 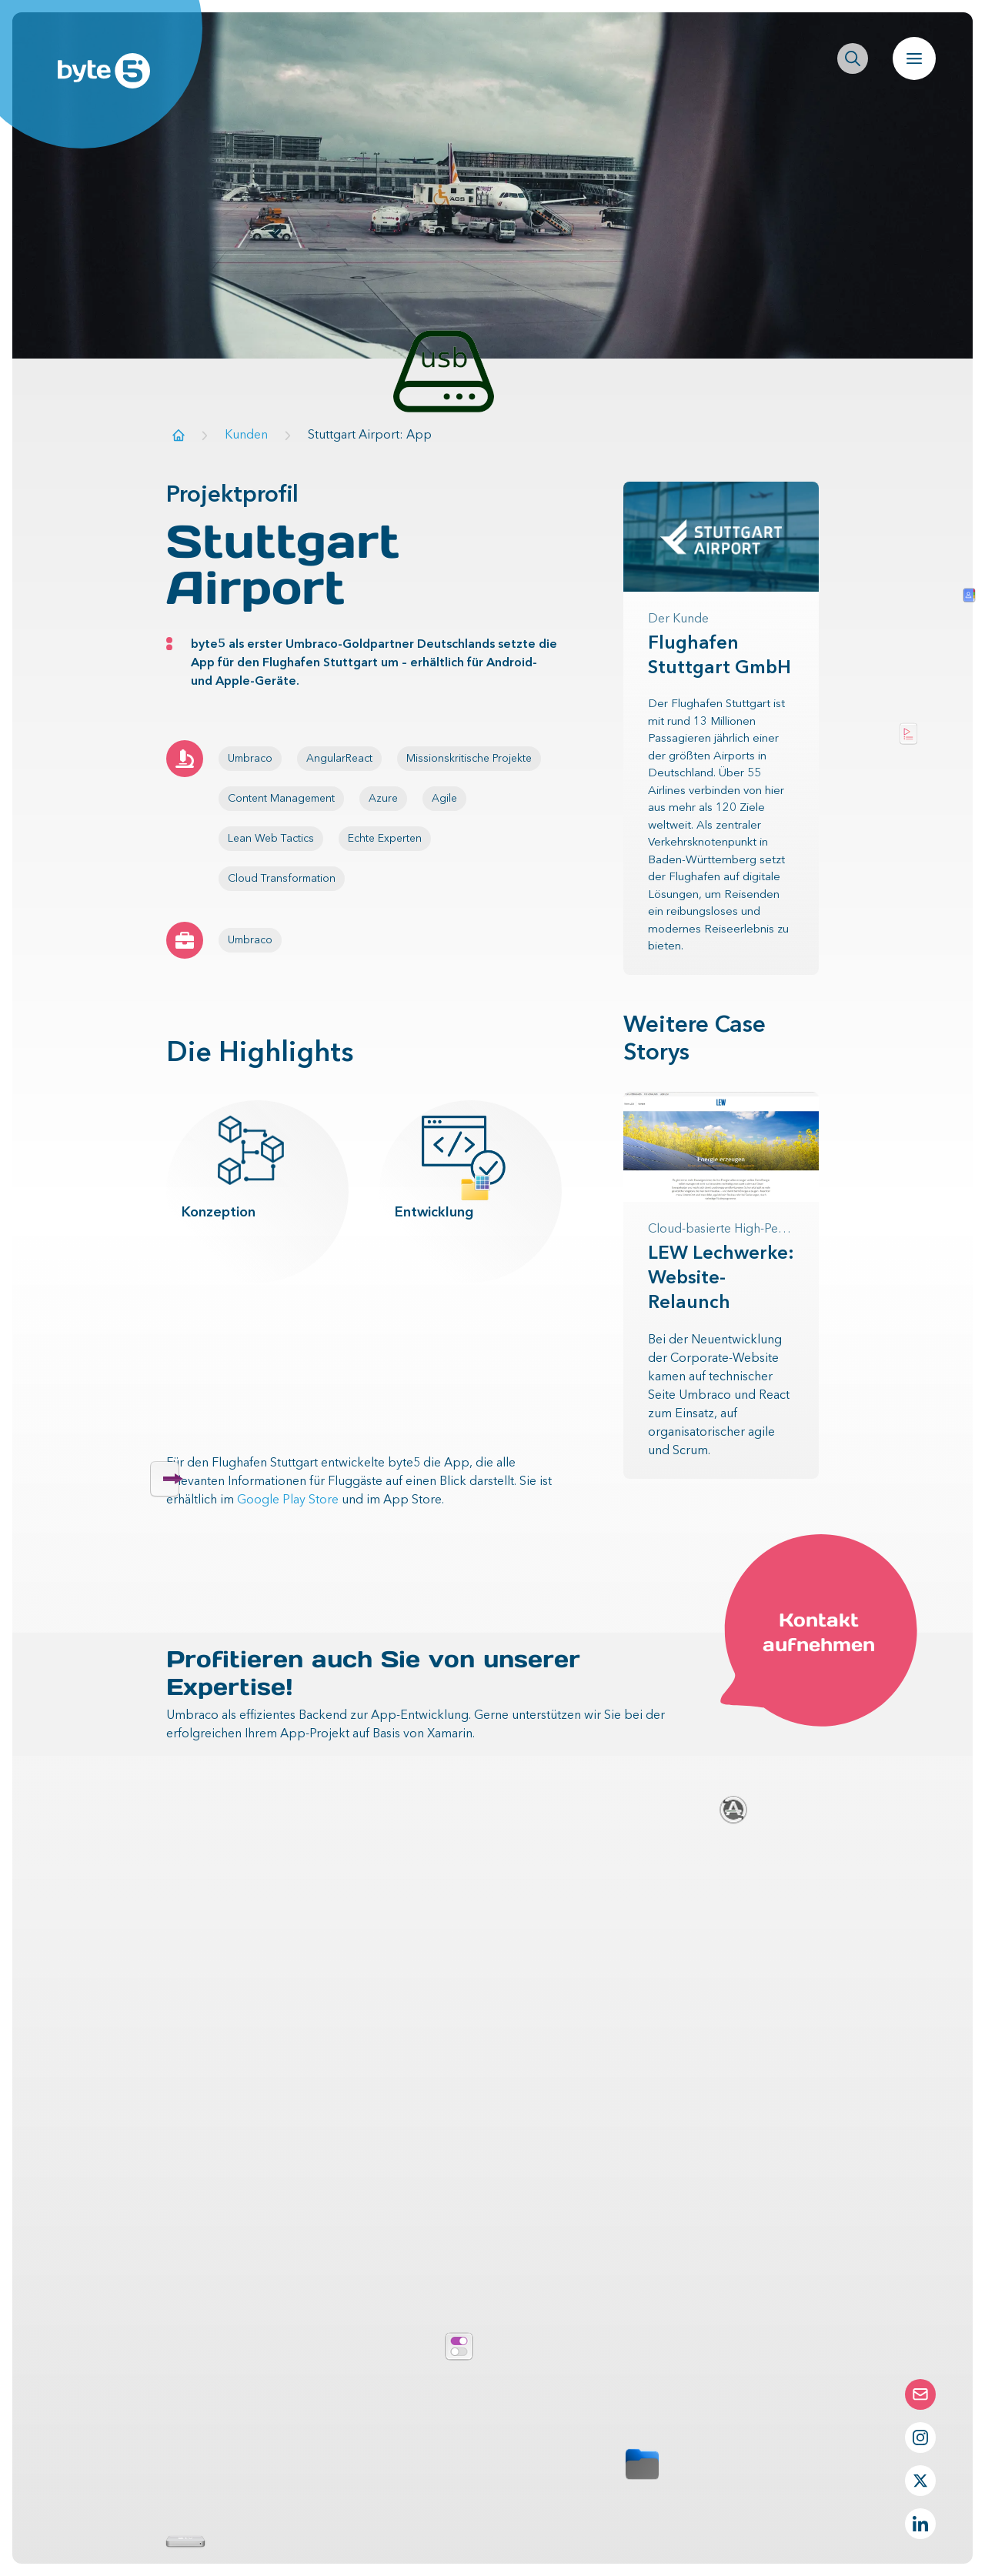 I want to click on indicates a folder is ready to accept a dragged item, so click(x=642, y=2464).